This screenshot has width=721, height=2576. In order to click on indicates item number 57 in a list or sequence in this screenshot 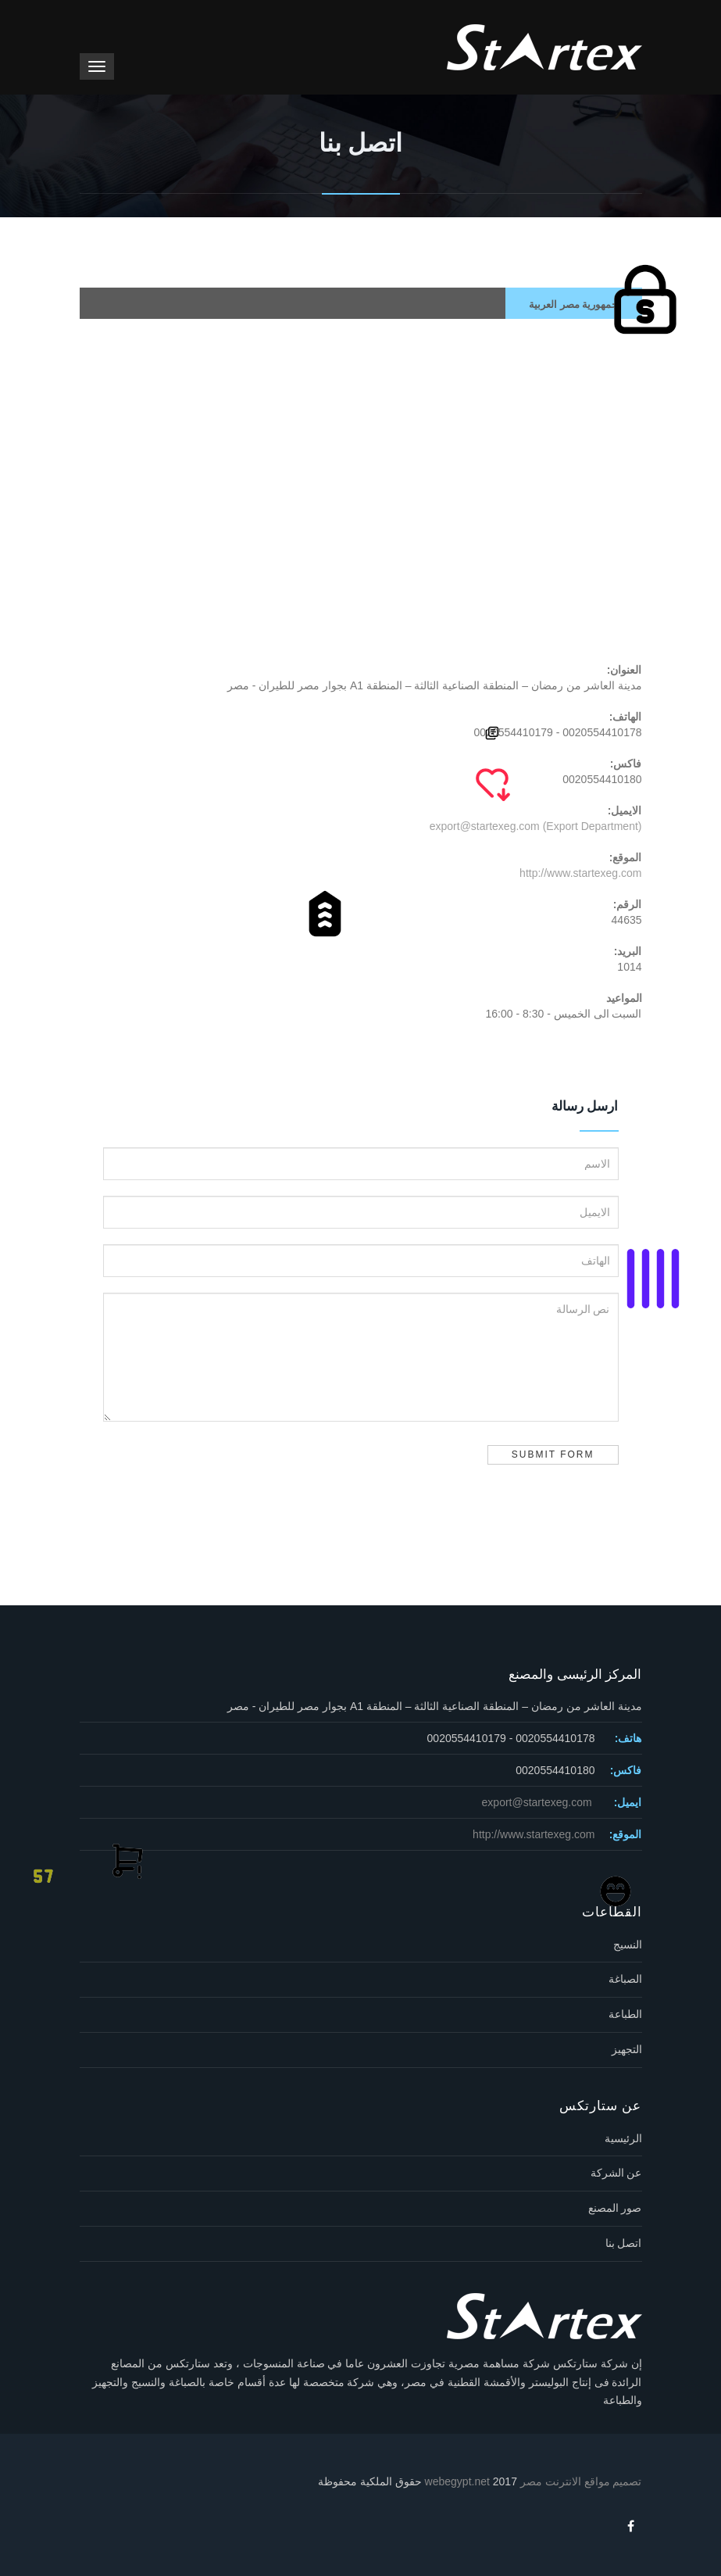, I will do `click(43, 1876)`.